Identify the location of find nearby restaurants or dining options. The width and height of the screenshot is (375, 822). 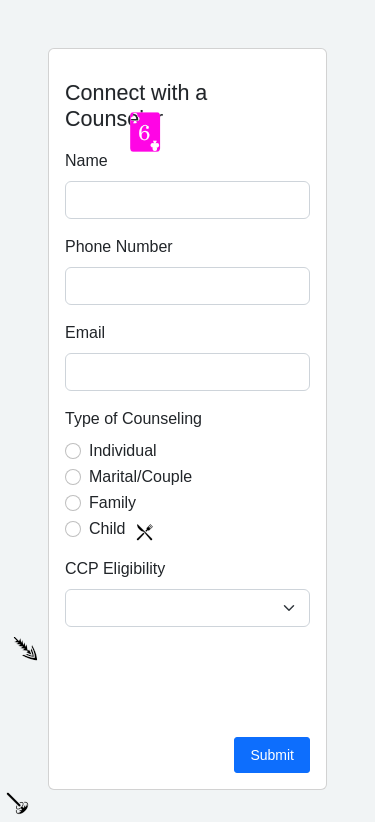
(145, 532).